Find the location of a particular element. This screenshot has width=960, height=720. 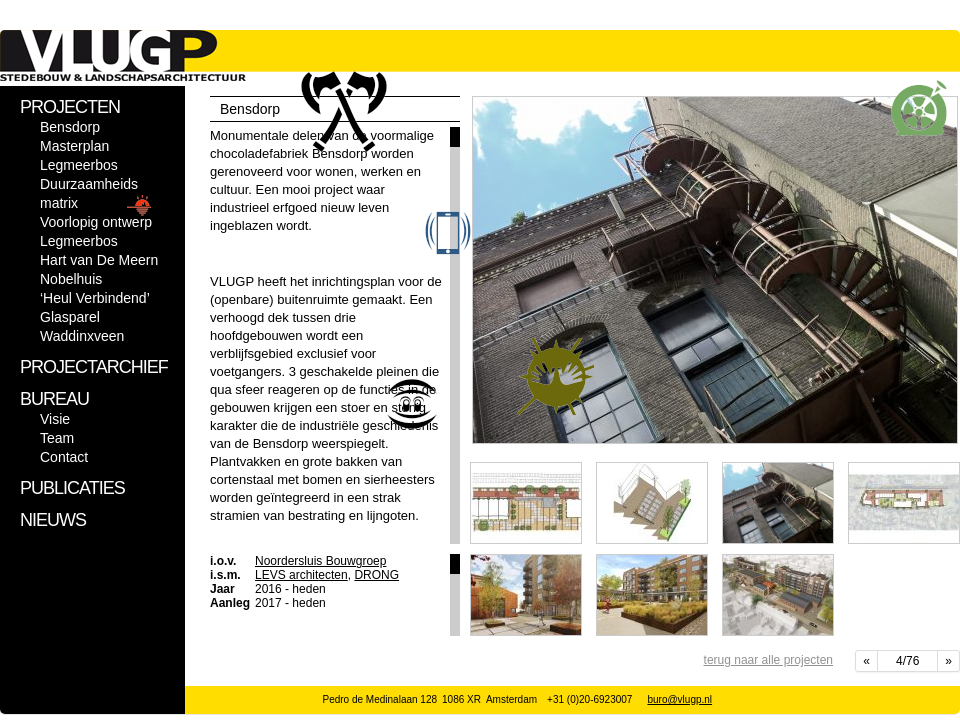

report a flat tire or vehicle issue is located at coordinates (919, 108).